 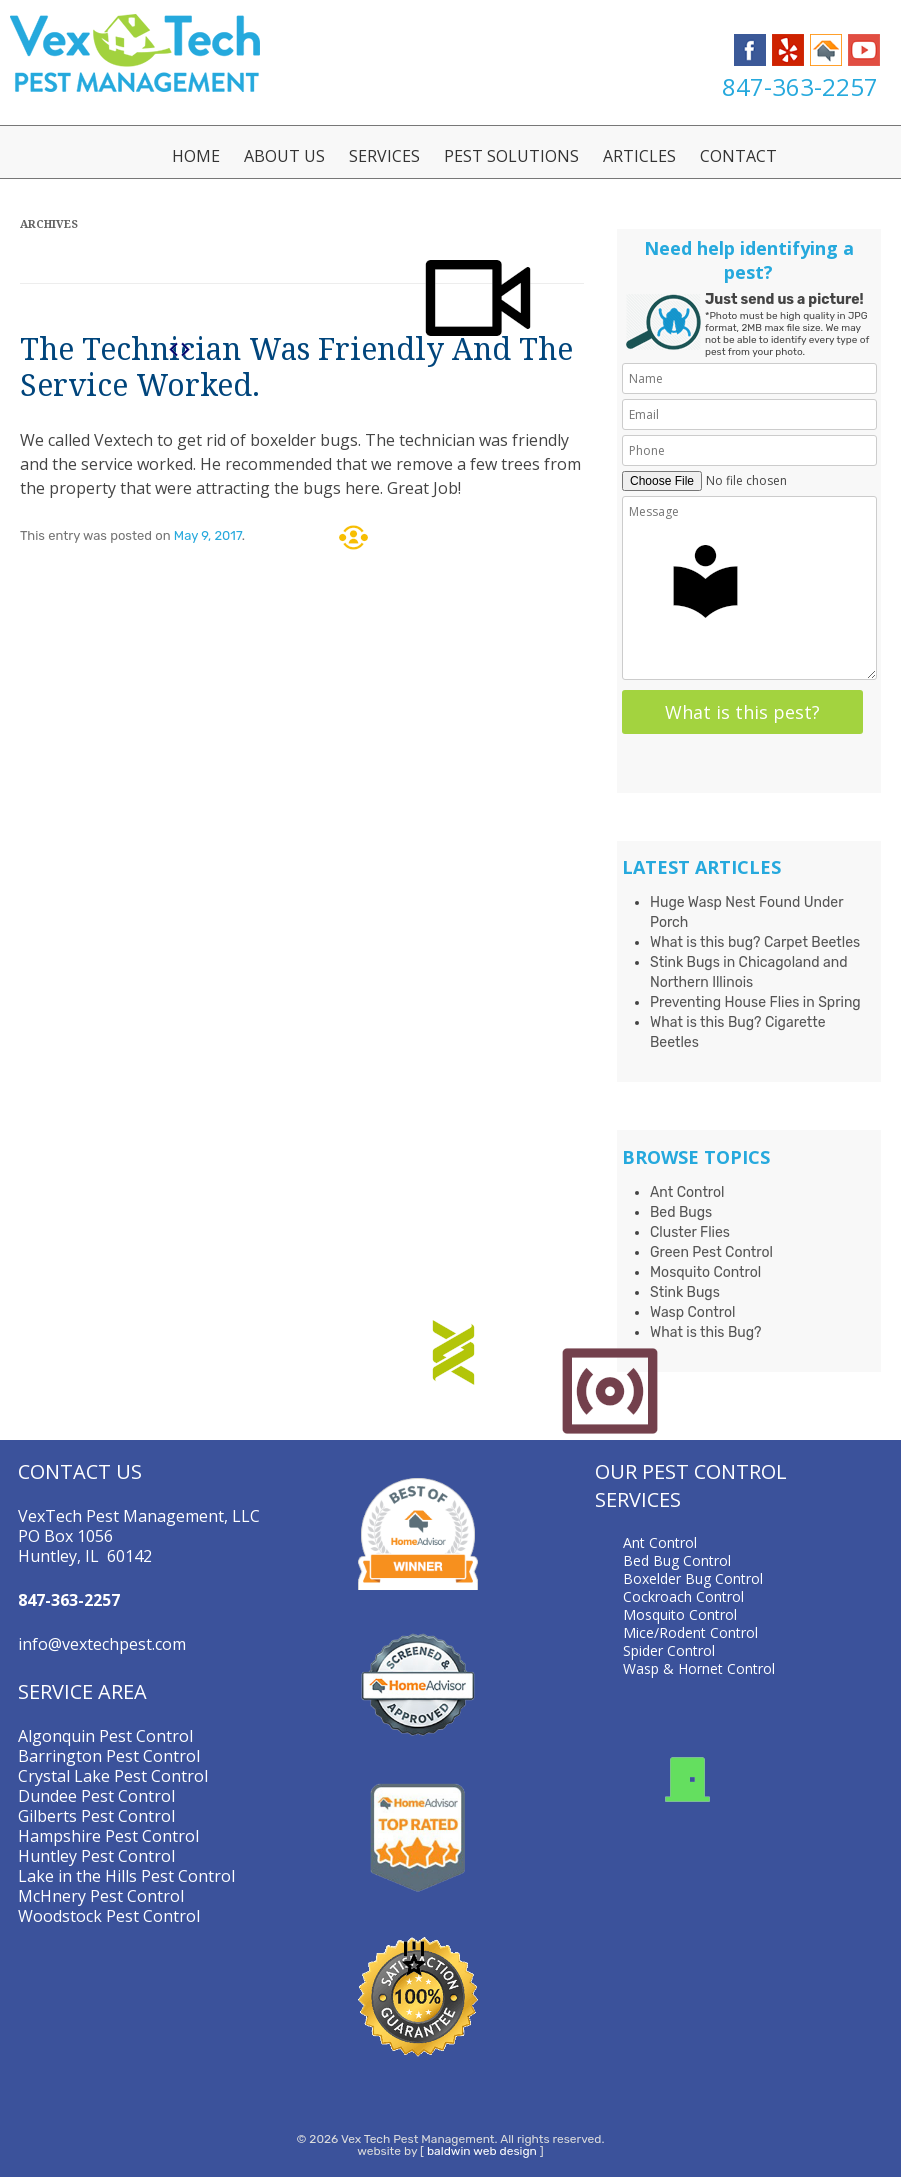 What do you see at coordinates (179, 349) in the screenshot?
I see `expand content horizontally` at bounding box center [179, 349].